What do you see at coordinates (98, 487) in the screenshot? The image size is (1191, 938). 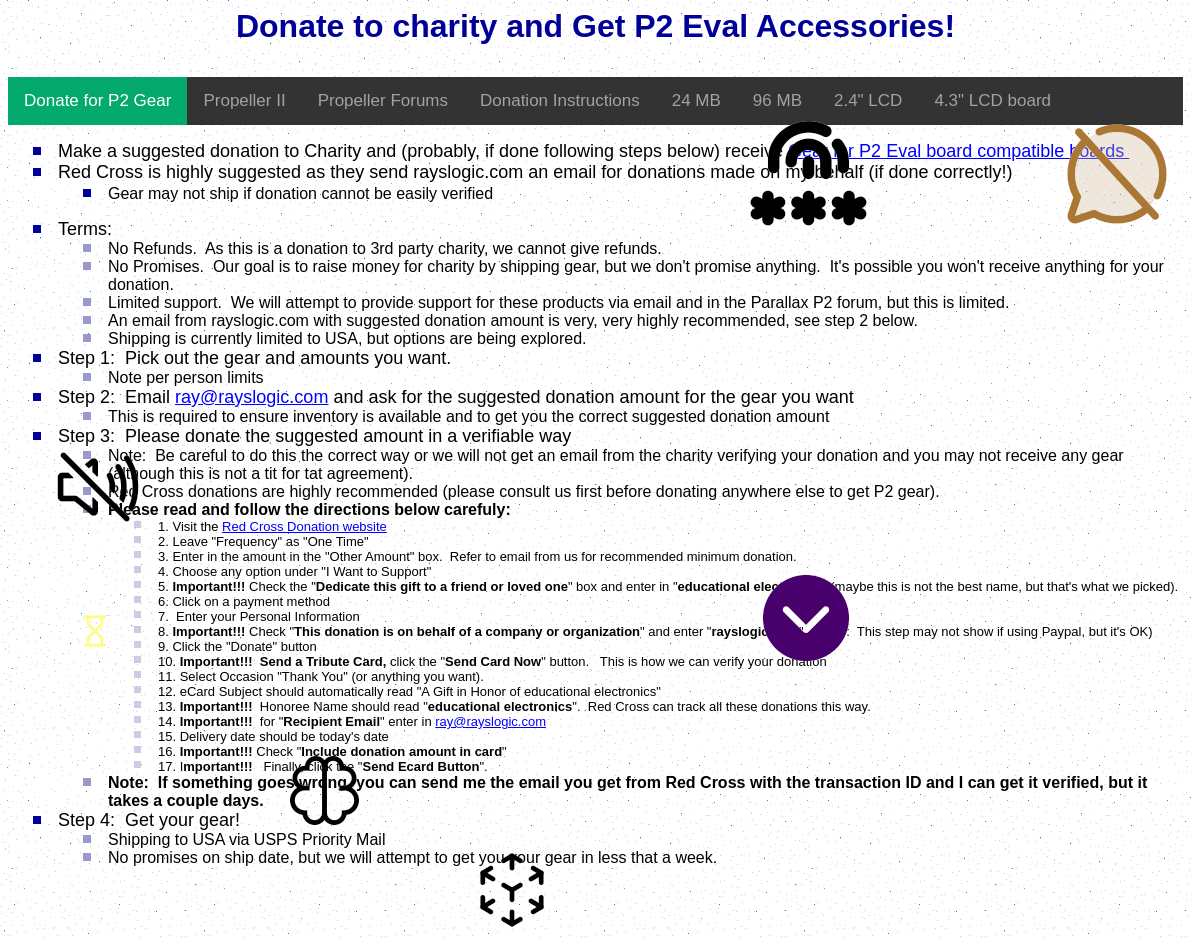 I see `mute audio or sound` at bounding box center [98, 487].